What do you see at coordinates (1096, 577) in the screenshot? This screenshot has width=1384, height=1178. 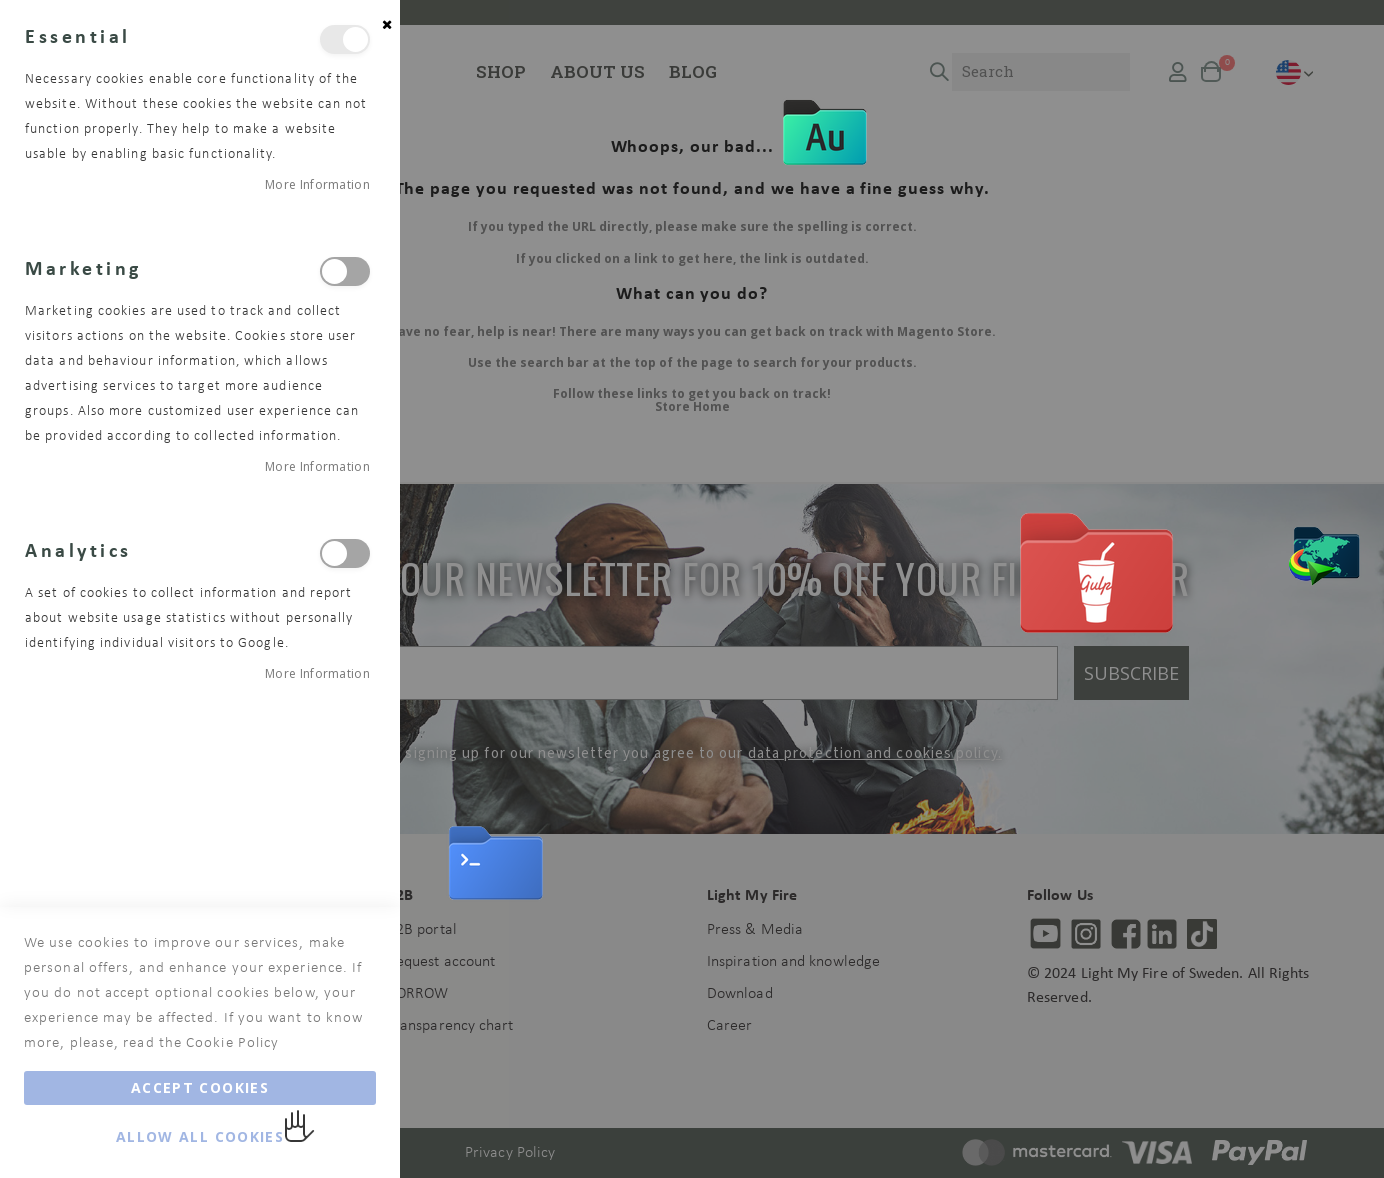 I see `open gulp project folder` at bounding box center [1096, 577].